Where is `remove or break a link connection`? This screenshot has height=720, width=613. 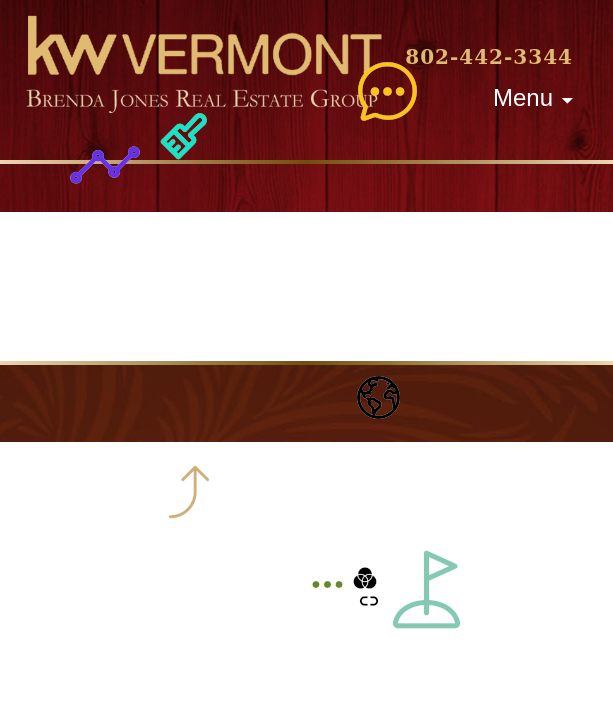 remove or break a link connection is located at coordinates (369, 601).